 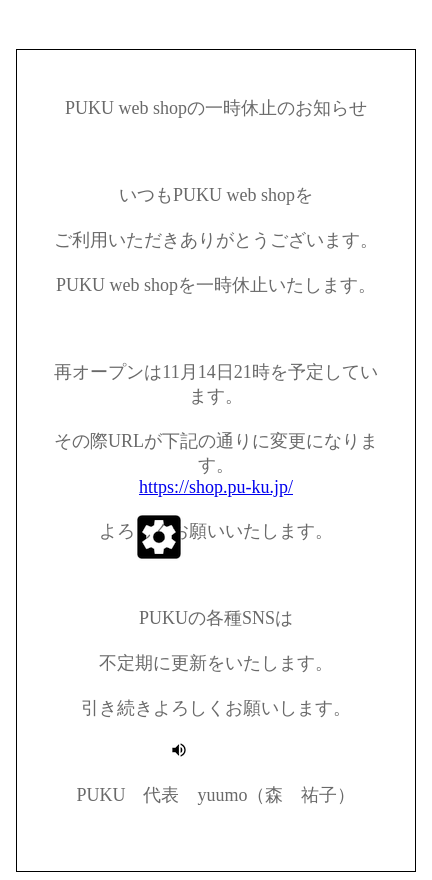 I want to click on access application settings, so click(x=159, y=537).